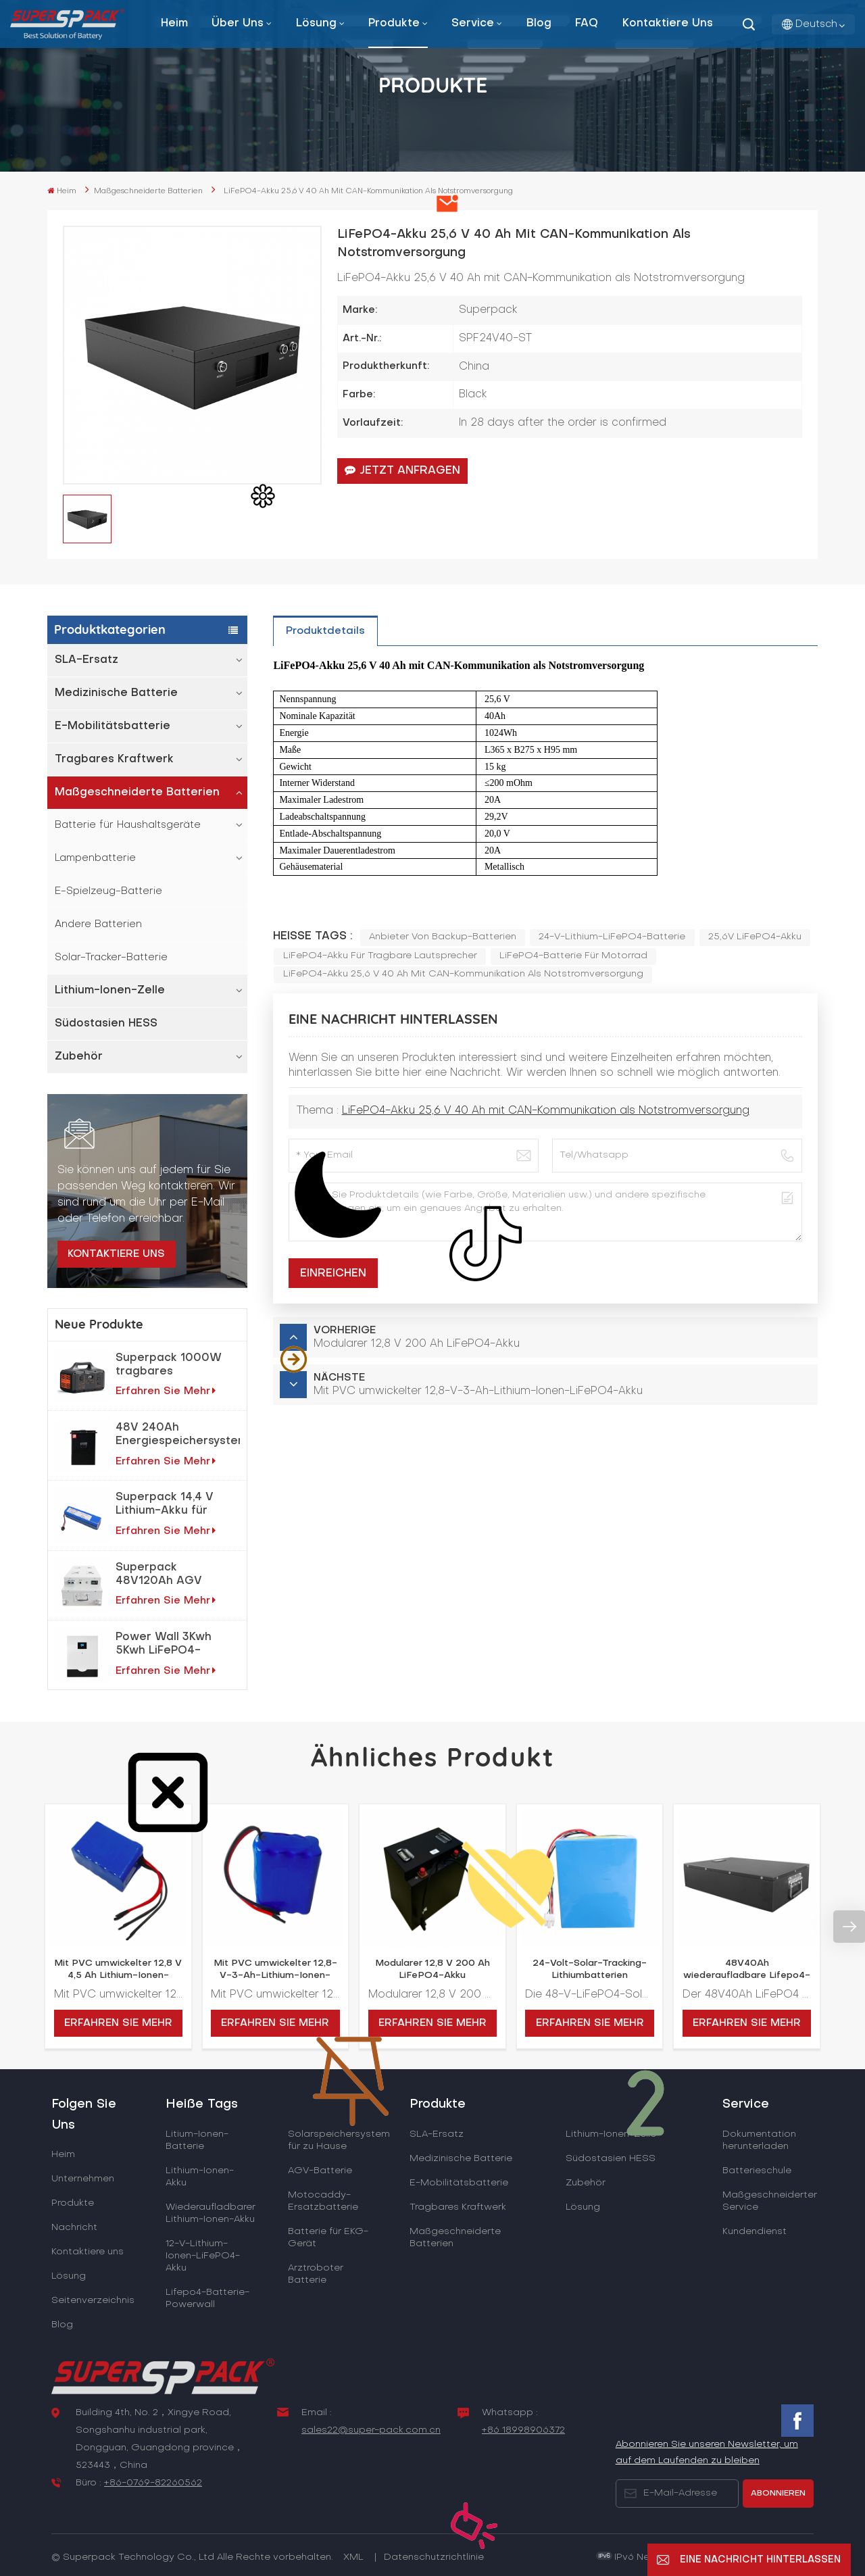 This screenshot has height=2576, width=865. What do you see at coordinates (474, 2525) in the screenshot?
I see `spotlight or highlight feature` at bounding box center [474, 2525].